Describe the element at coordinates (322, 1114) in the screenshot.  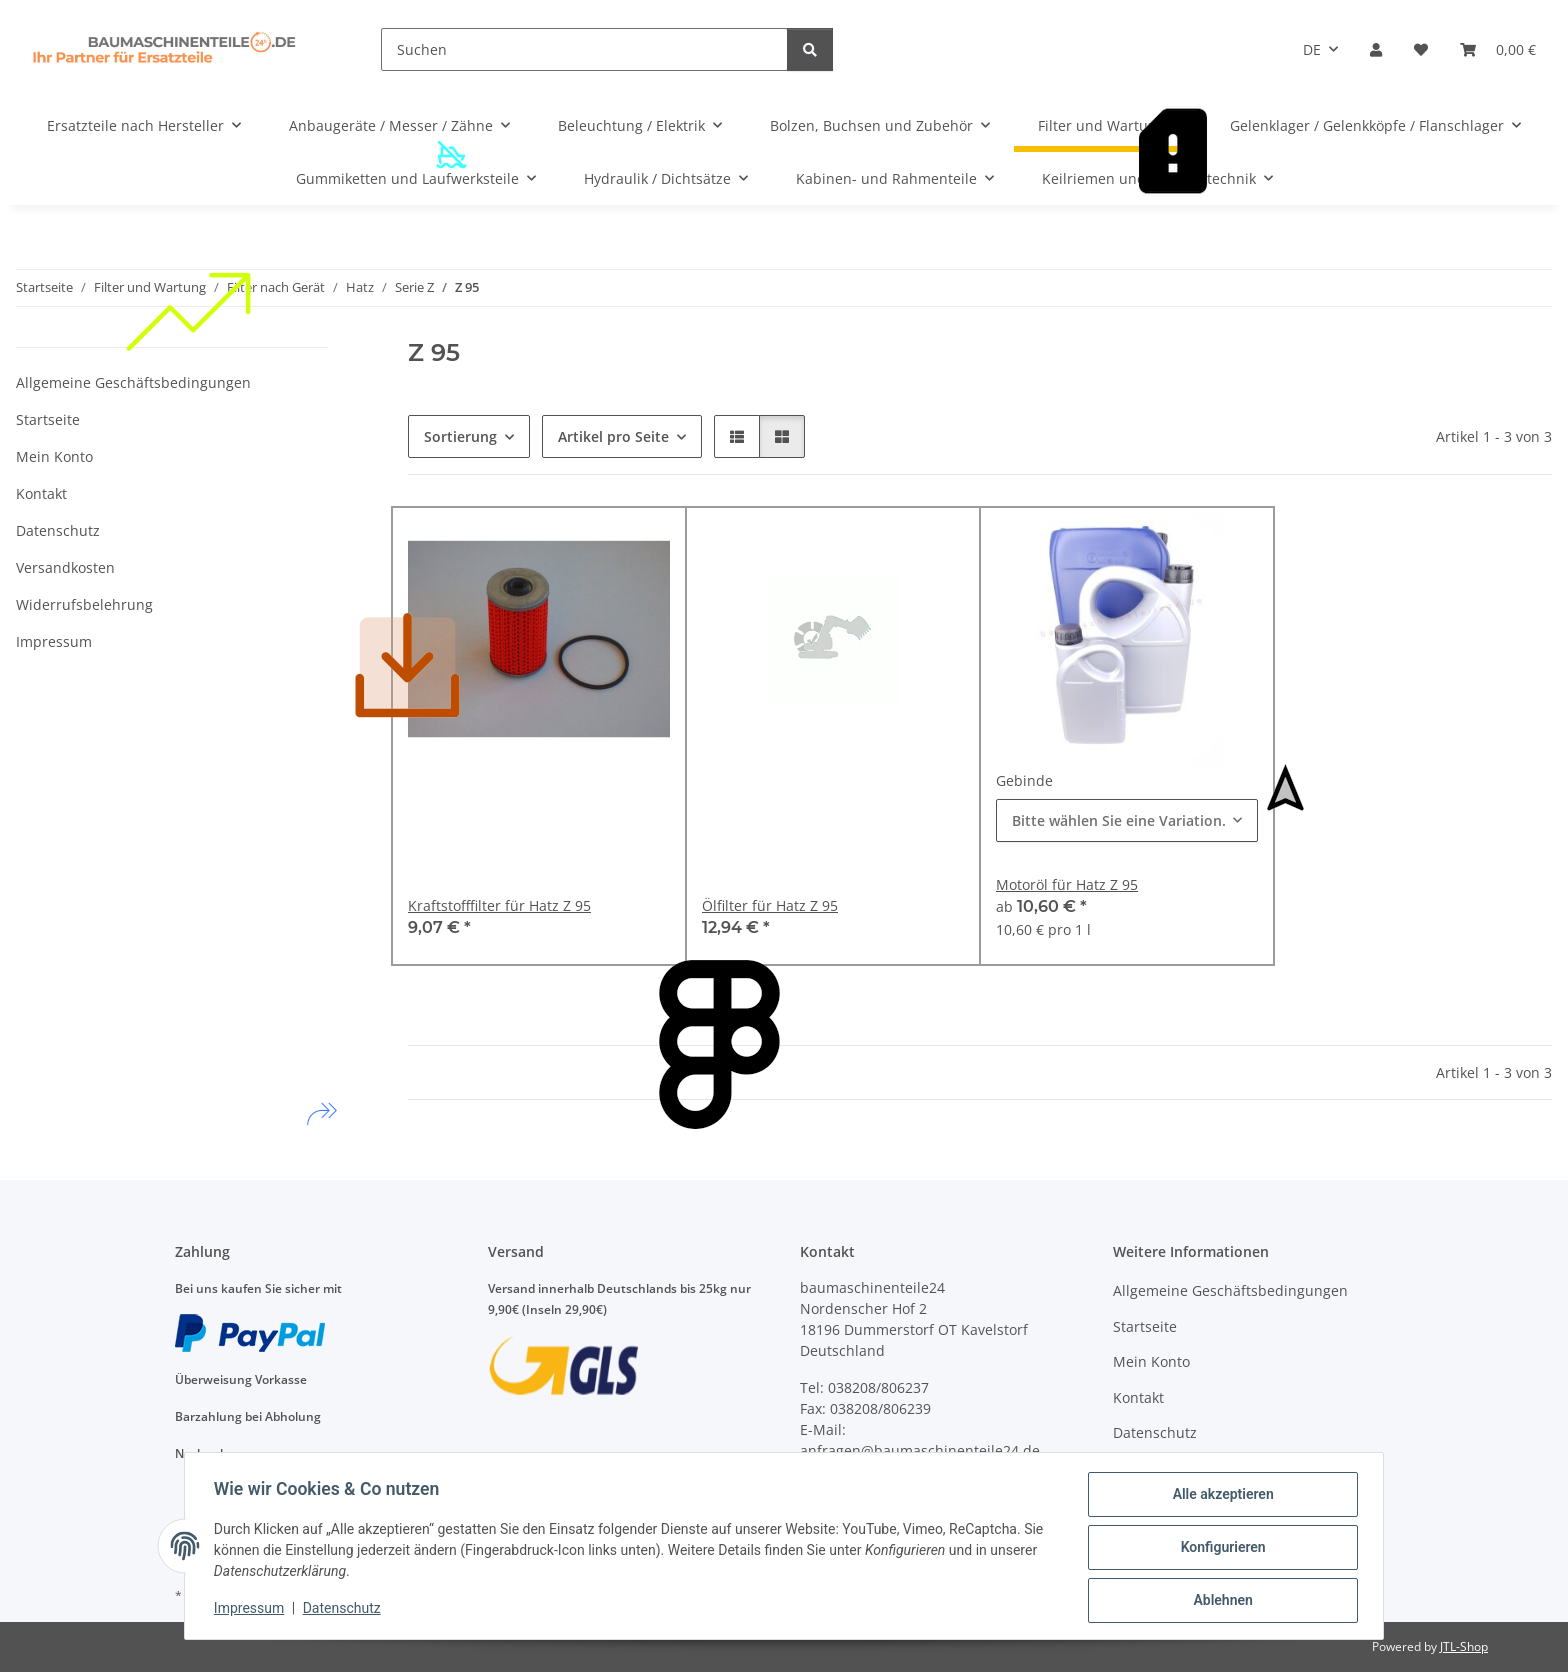
I see `forward or share content multiple times` at that location.